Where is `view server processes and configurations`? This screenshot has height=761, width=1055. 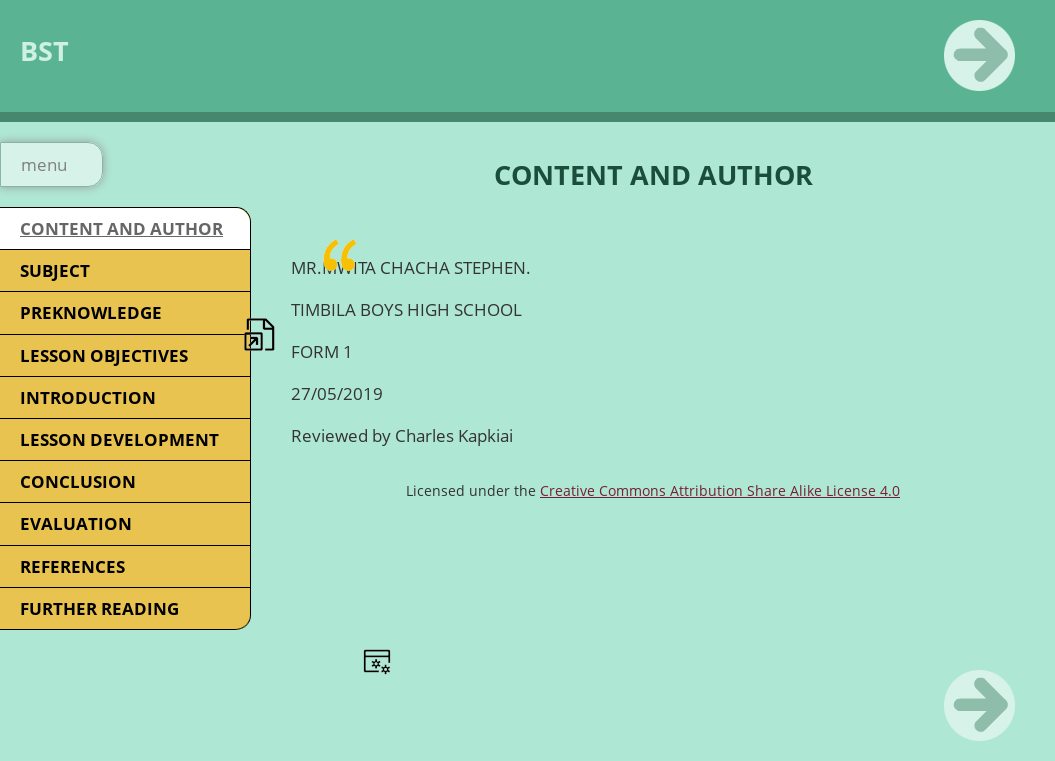
view server processes and configurations is located at coordinates (377, 661).